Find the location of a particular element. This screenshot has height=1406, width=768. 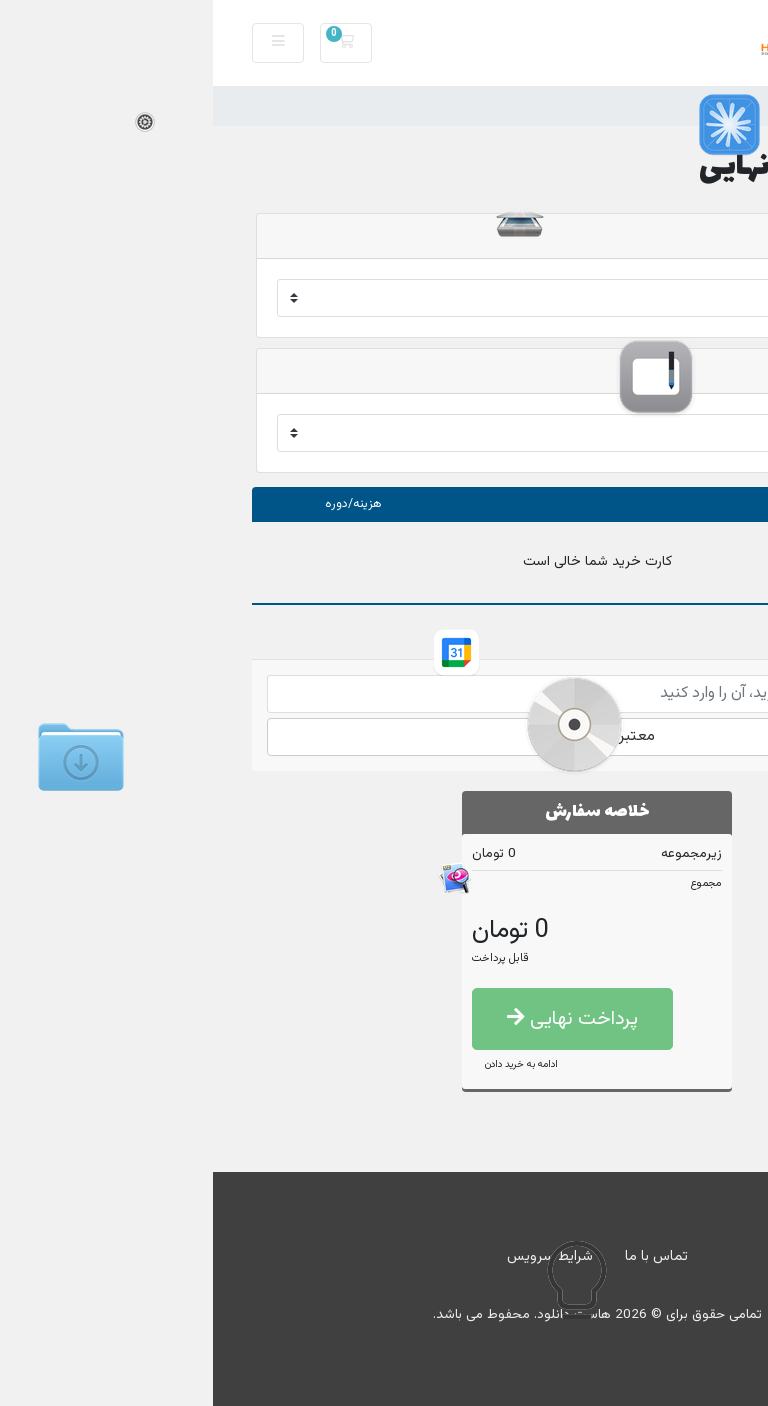

open the Claude Nest application is located at coordinates (729, 124).